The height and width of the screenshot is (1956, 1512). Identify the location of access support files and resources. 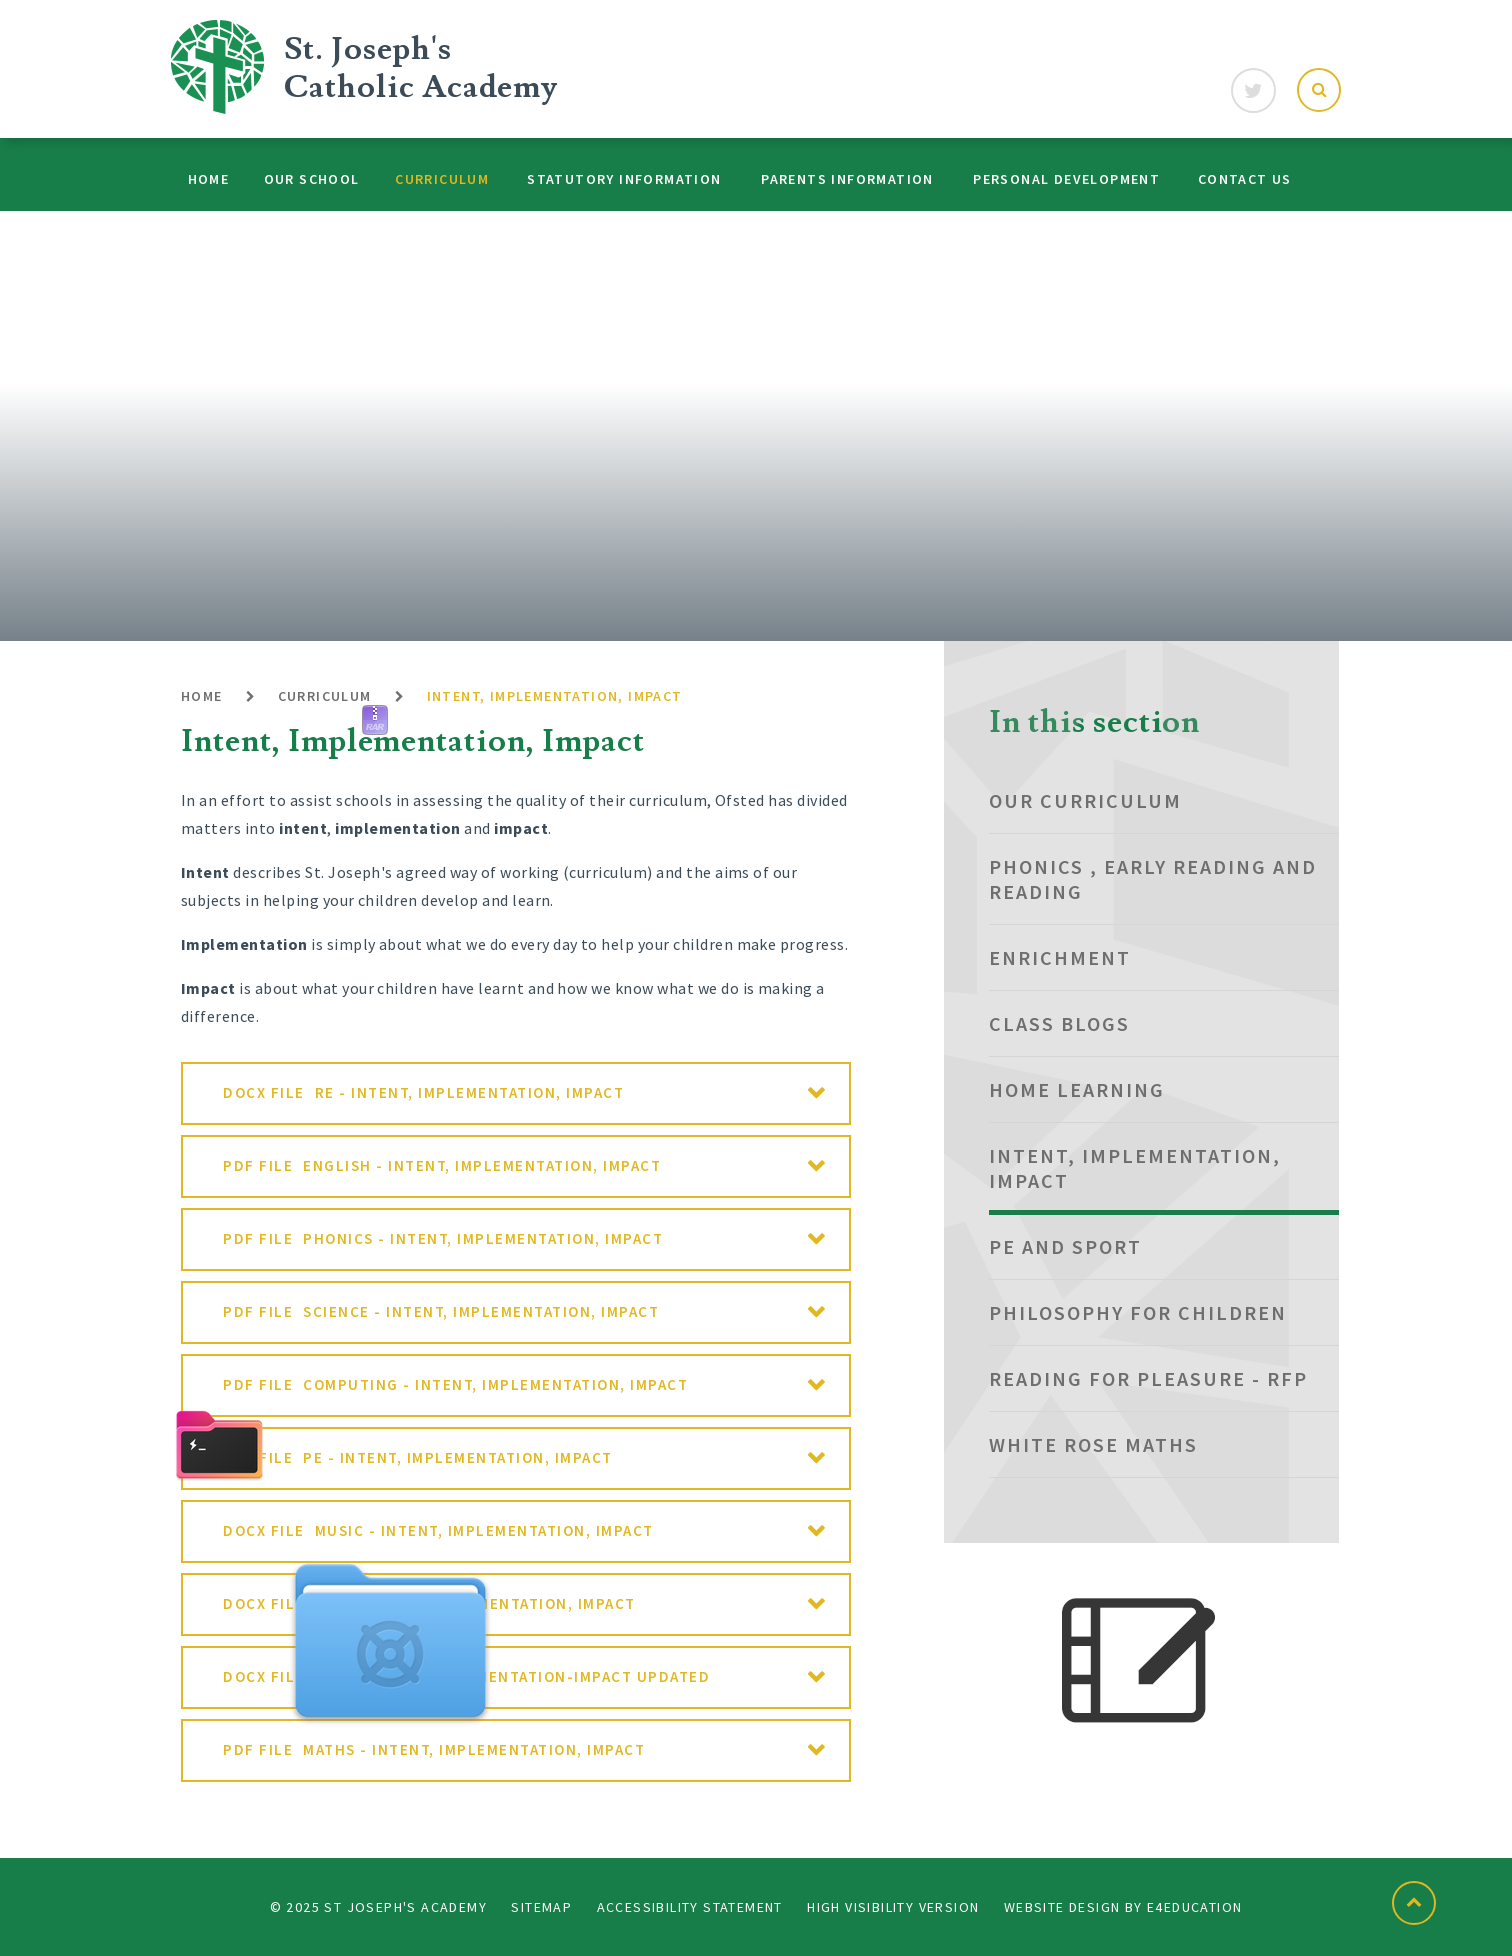
(390, 1640).